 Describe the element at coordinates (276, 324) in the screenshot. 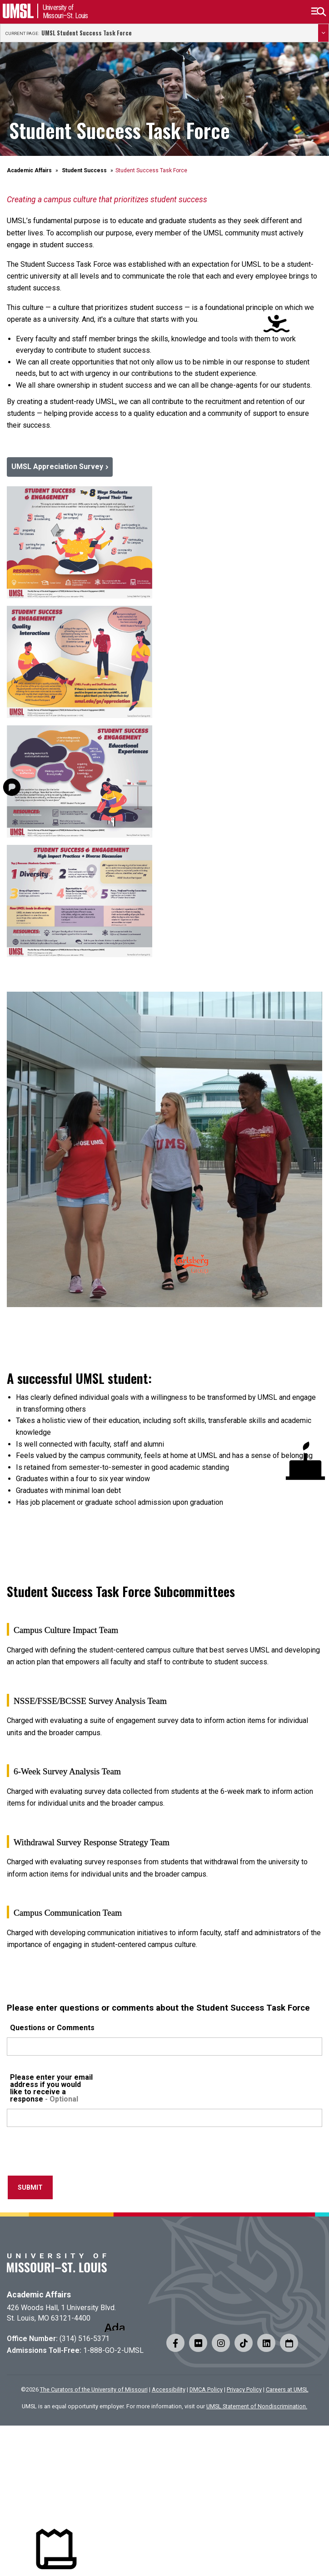

I see `indicates water safety or drowning hazard warning` at that location.